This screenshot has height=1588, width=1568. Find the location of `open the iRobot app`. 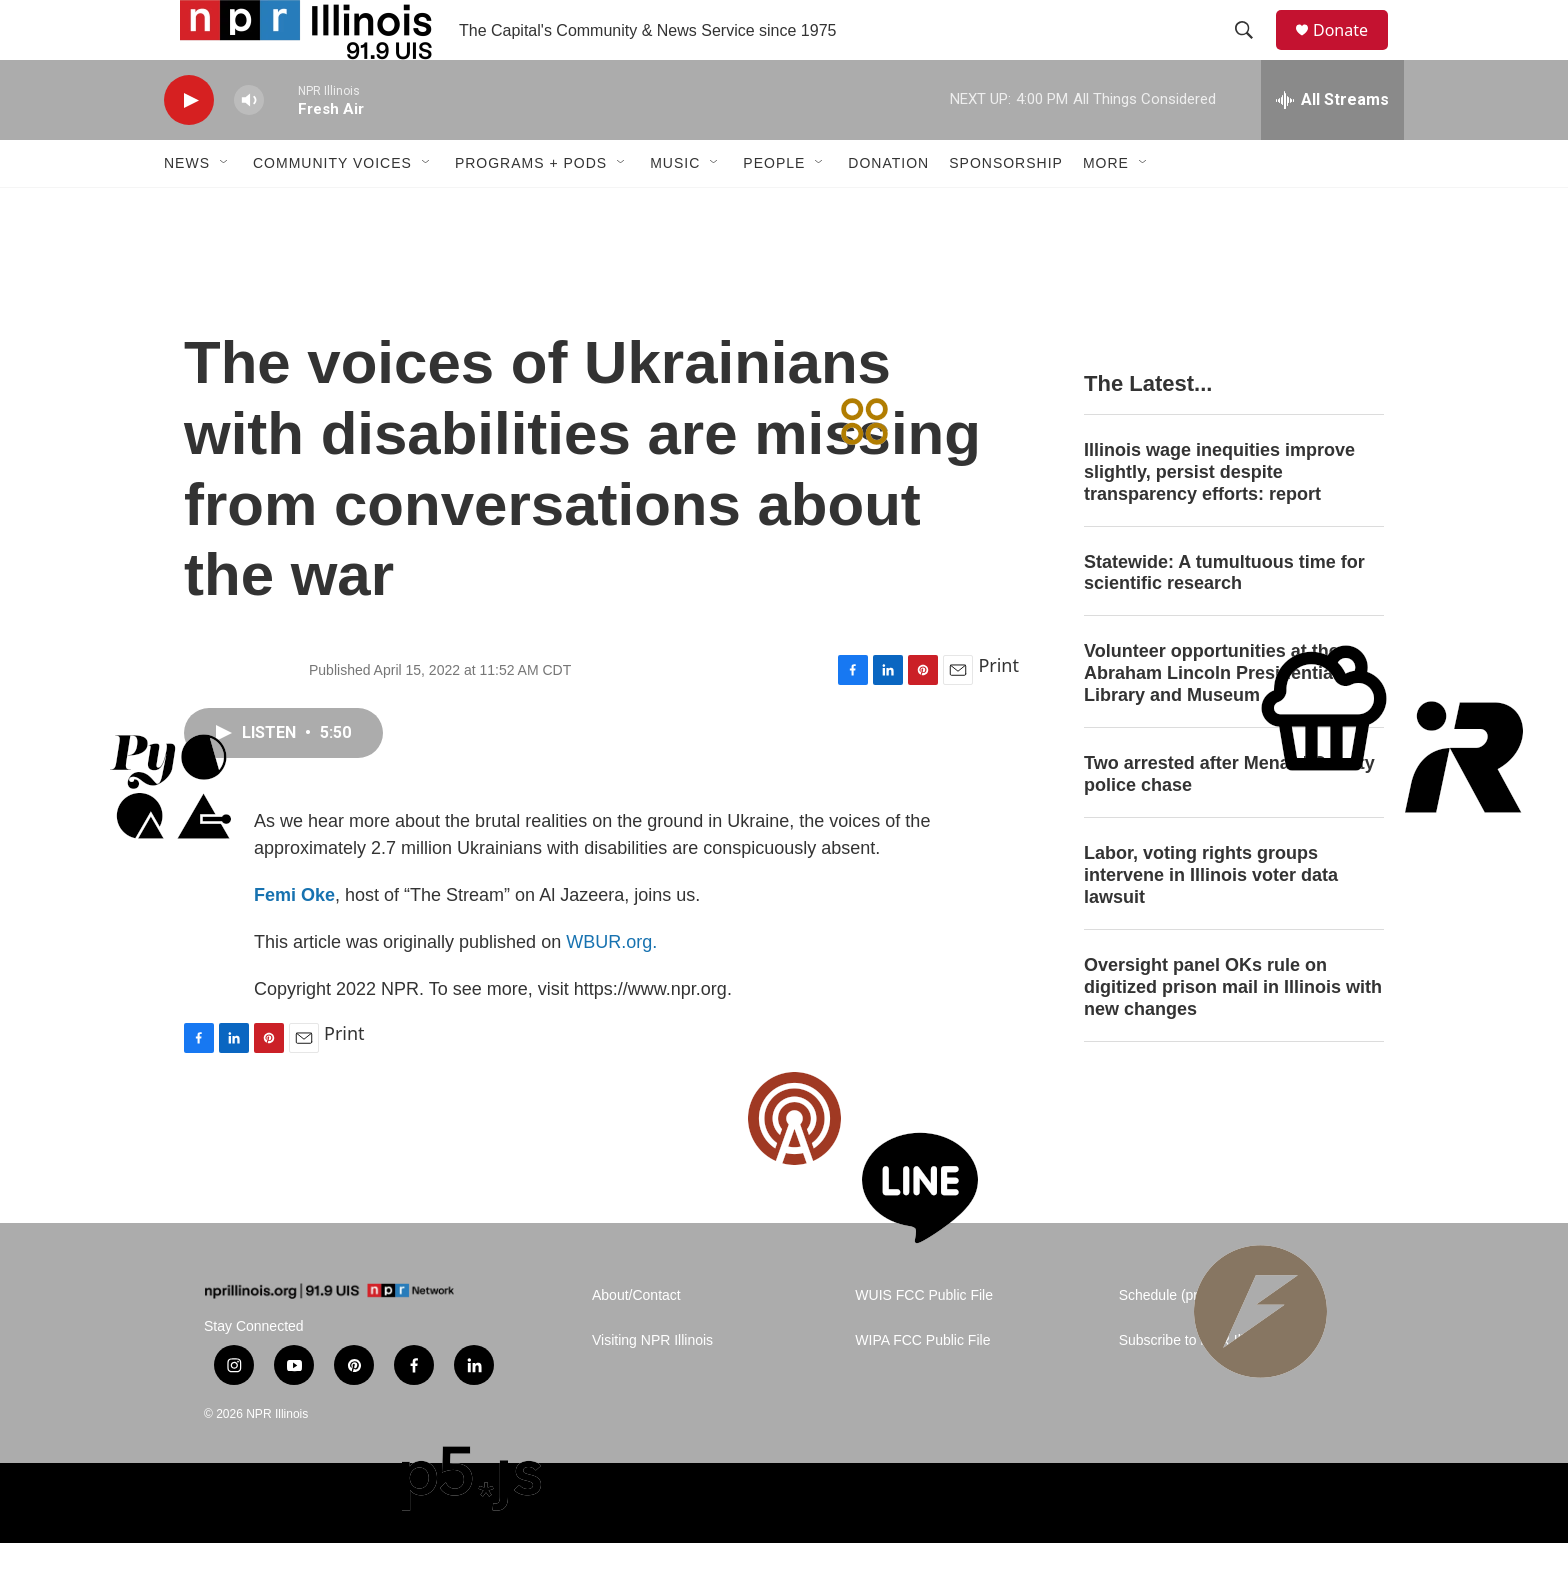

open the iRobot app is located at coordinates (1464, 757).